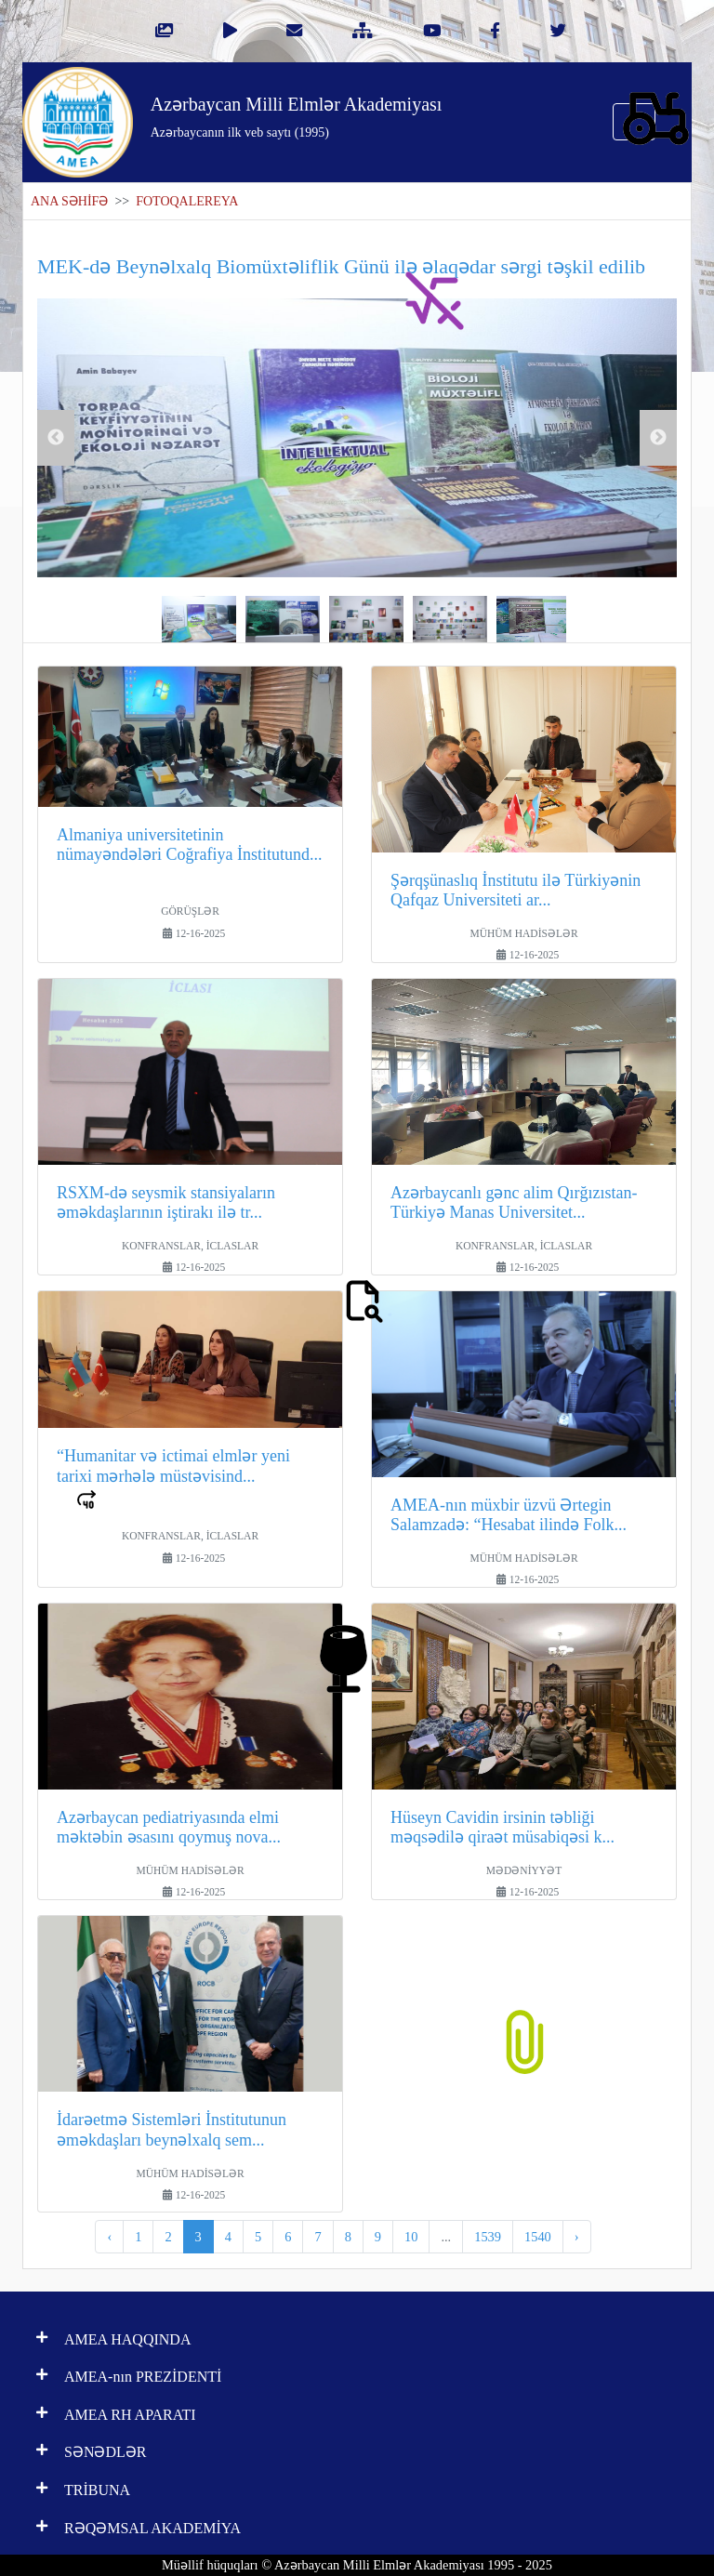 The image size is (714, 2576). Describe the element at coordinates (434, 300) in the screenshot. I see `disable math mode or calculations` at that location.